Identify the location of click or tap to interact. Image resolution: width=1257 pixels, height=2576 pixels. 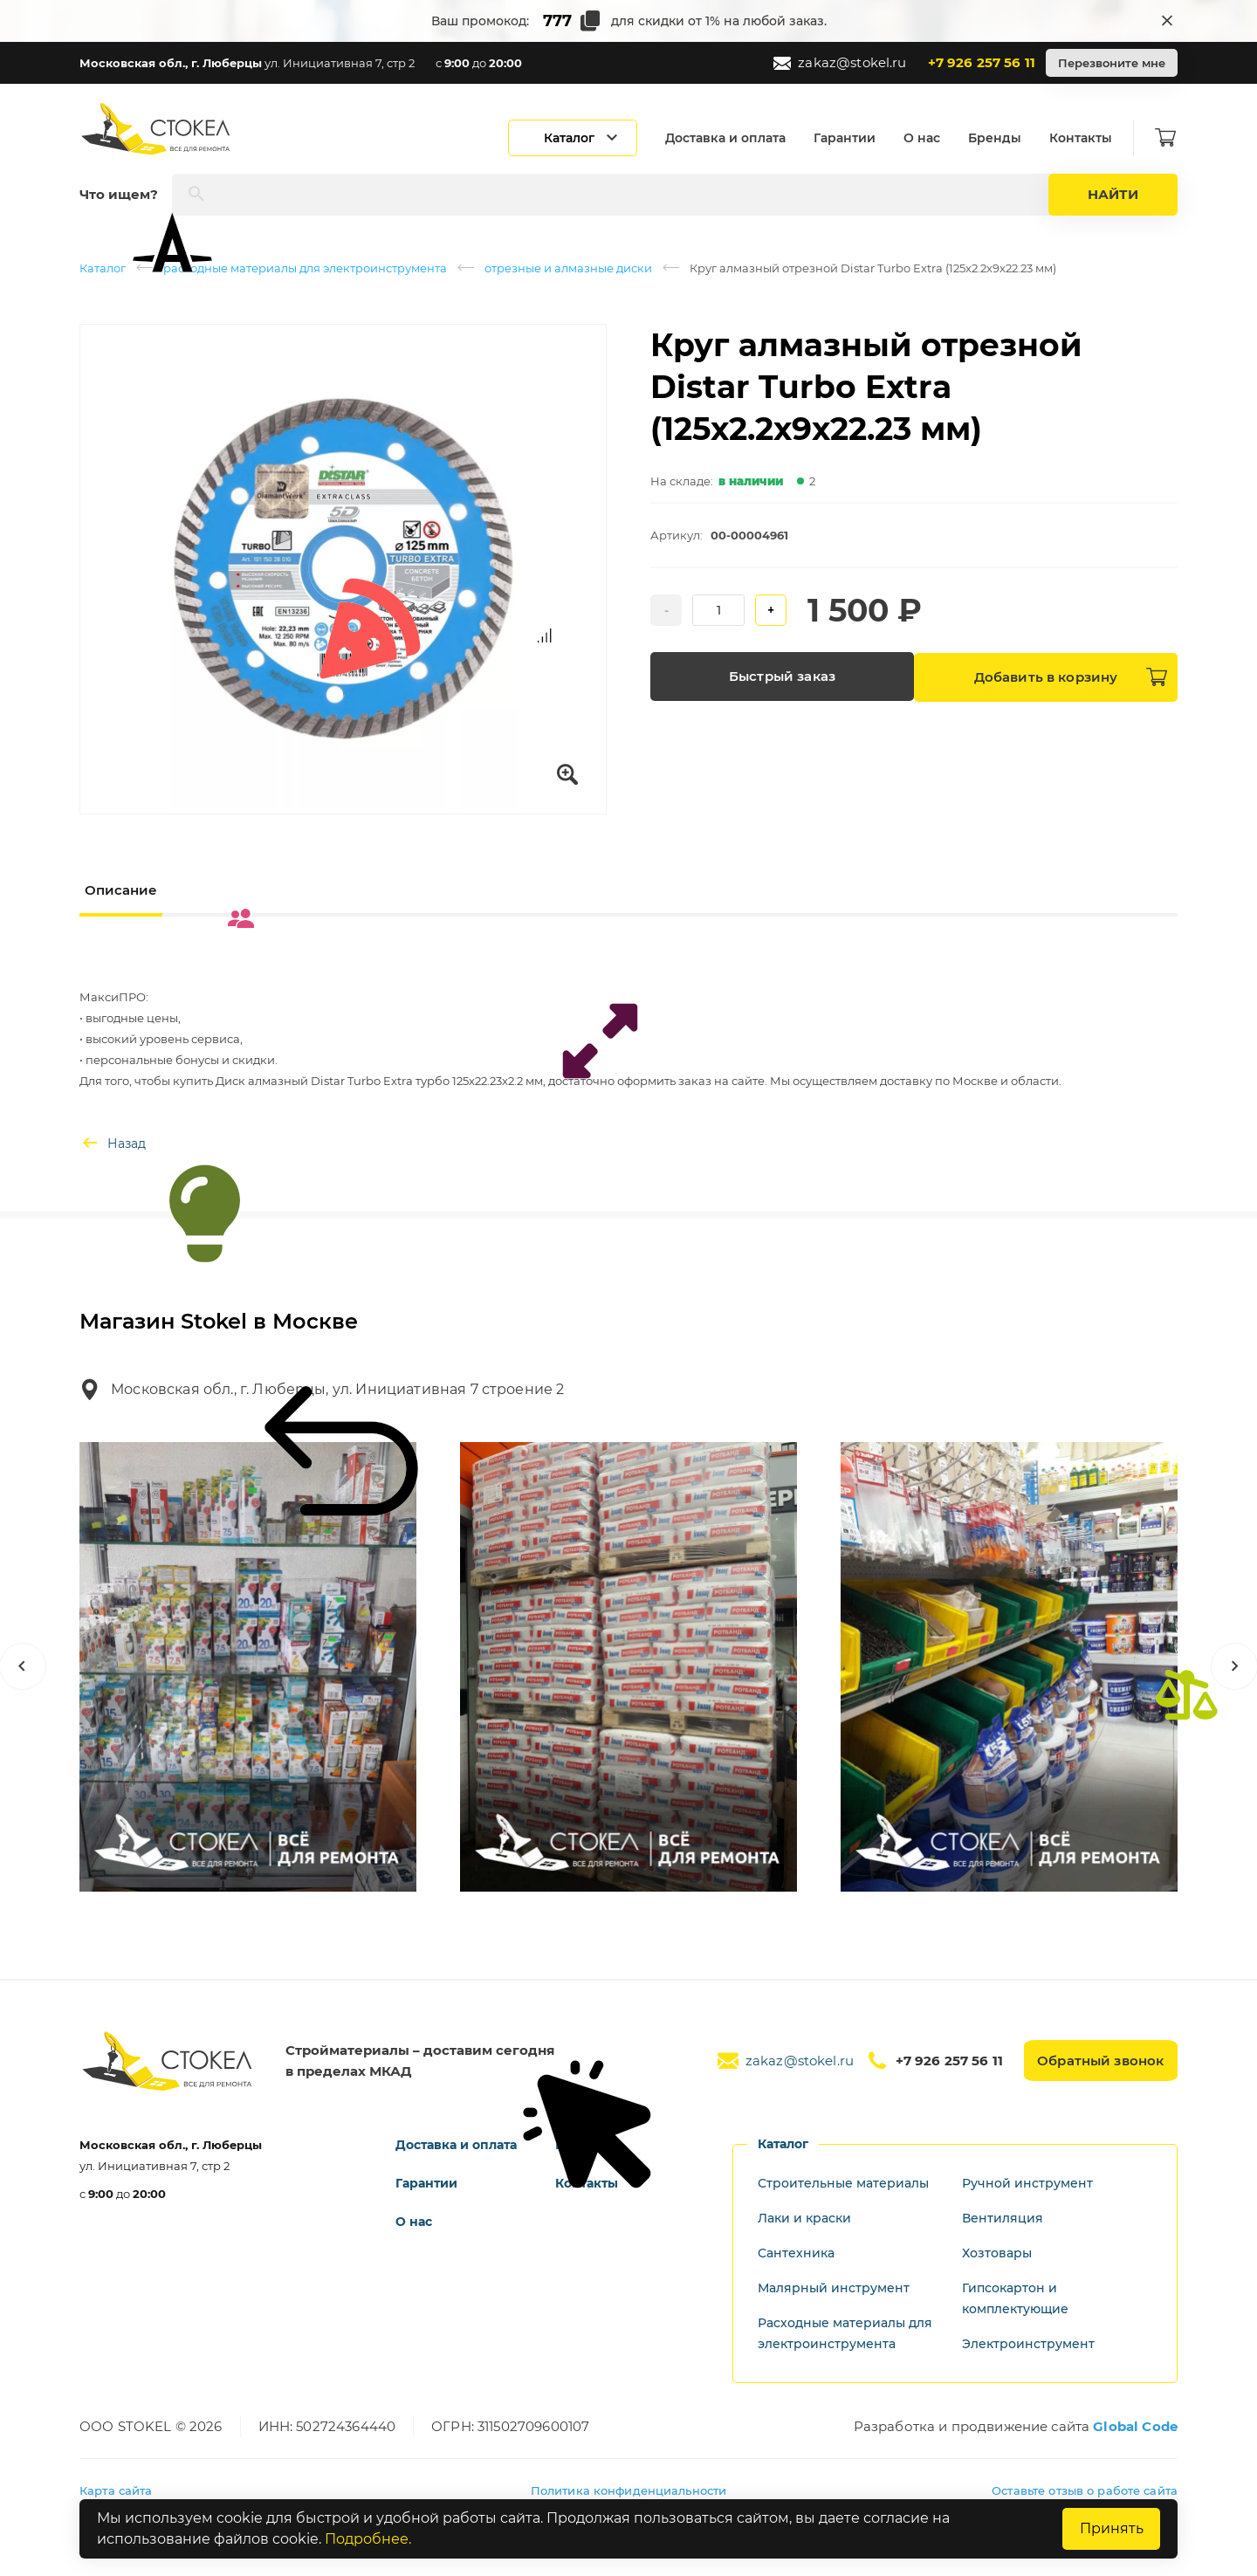
(594, 2131).